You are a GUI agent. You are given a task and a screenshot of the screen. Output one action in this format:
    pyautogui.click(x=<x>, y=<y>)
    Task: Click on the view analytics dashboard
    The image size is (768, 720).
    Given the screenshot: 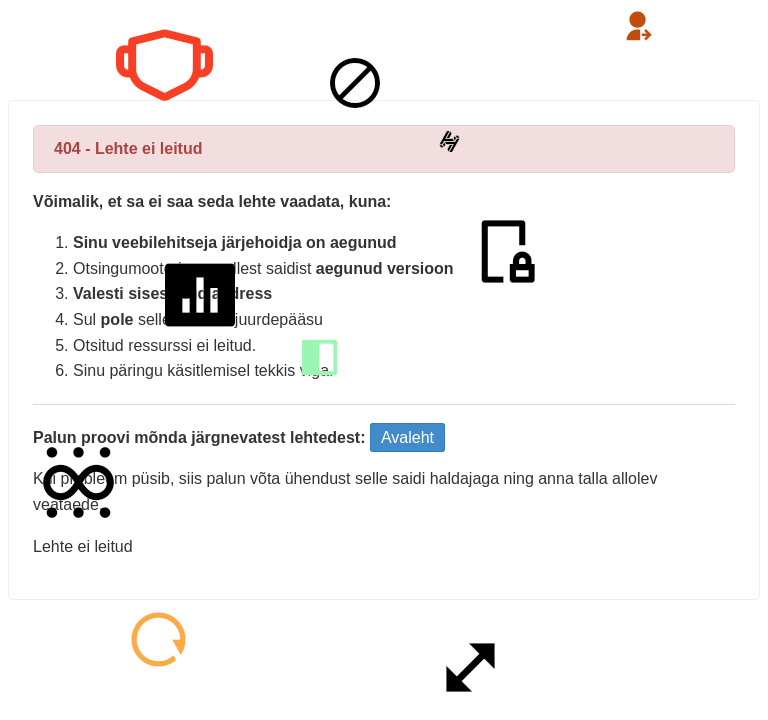 What is the action you would take?
    pyautogui.click(x=200, y=295)
    